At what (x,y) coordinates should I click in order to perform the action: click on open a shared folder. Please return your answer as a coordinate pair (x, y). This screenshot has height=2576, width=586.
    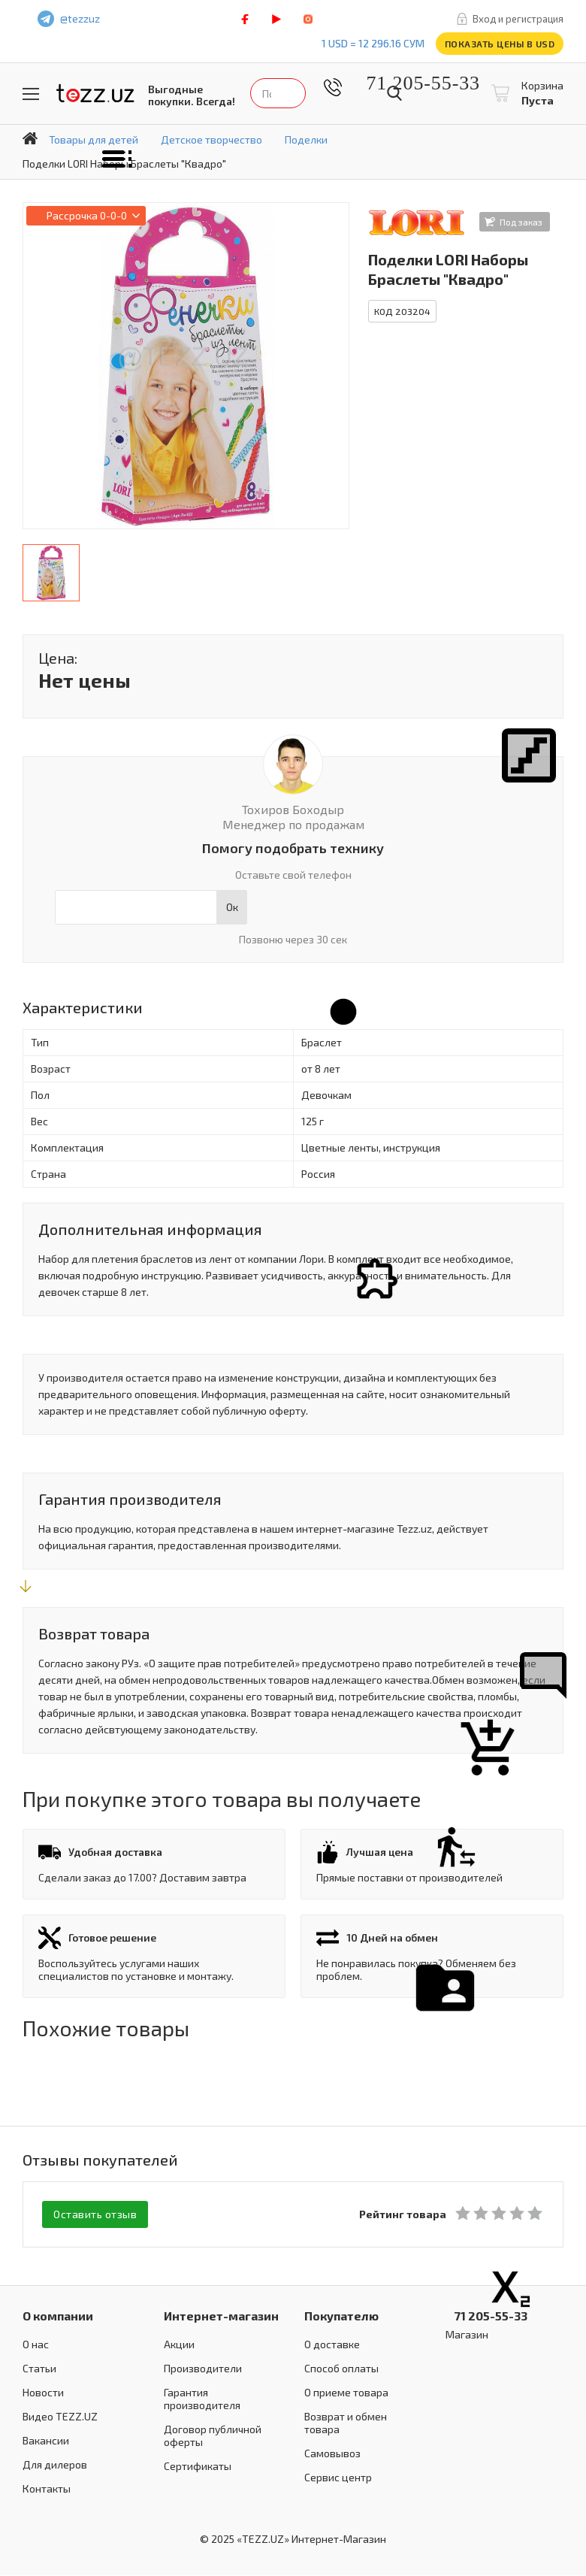
    Looking at the image, I should click on (445, 1987).